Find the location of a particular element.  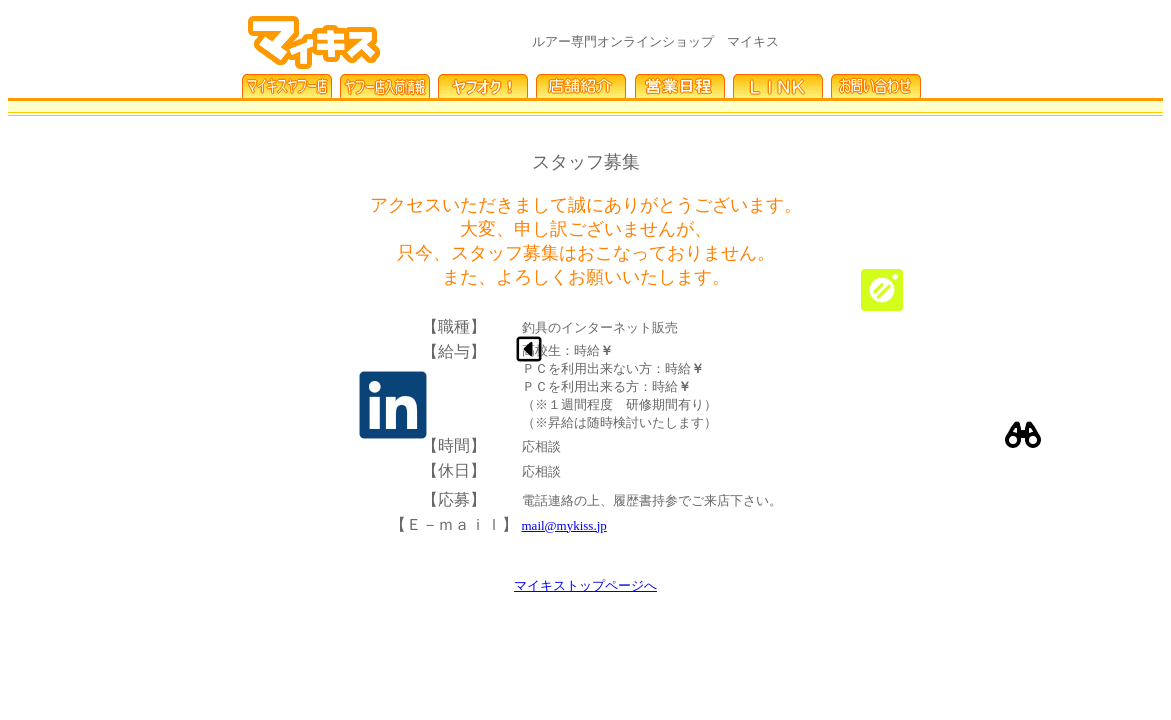

search or explore content is located at coordinates (1023, 432).